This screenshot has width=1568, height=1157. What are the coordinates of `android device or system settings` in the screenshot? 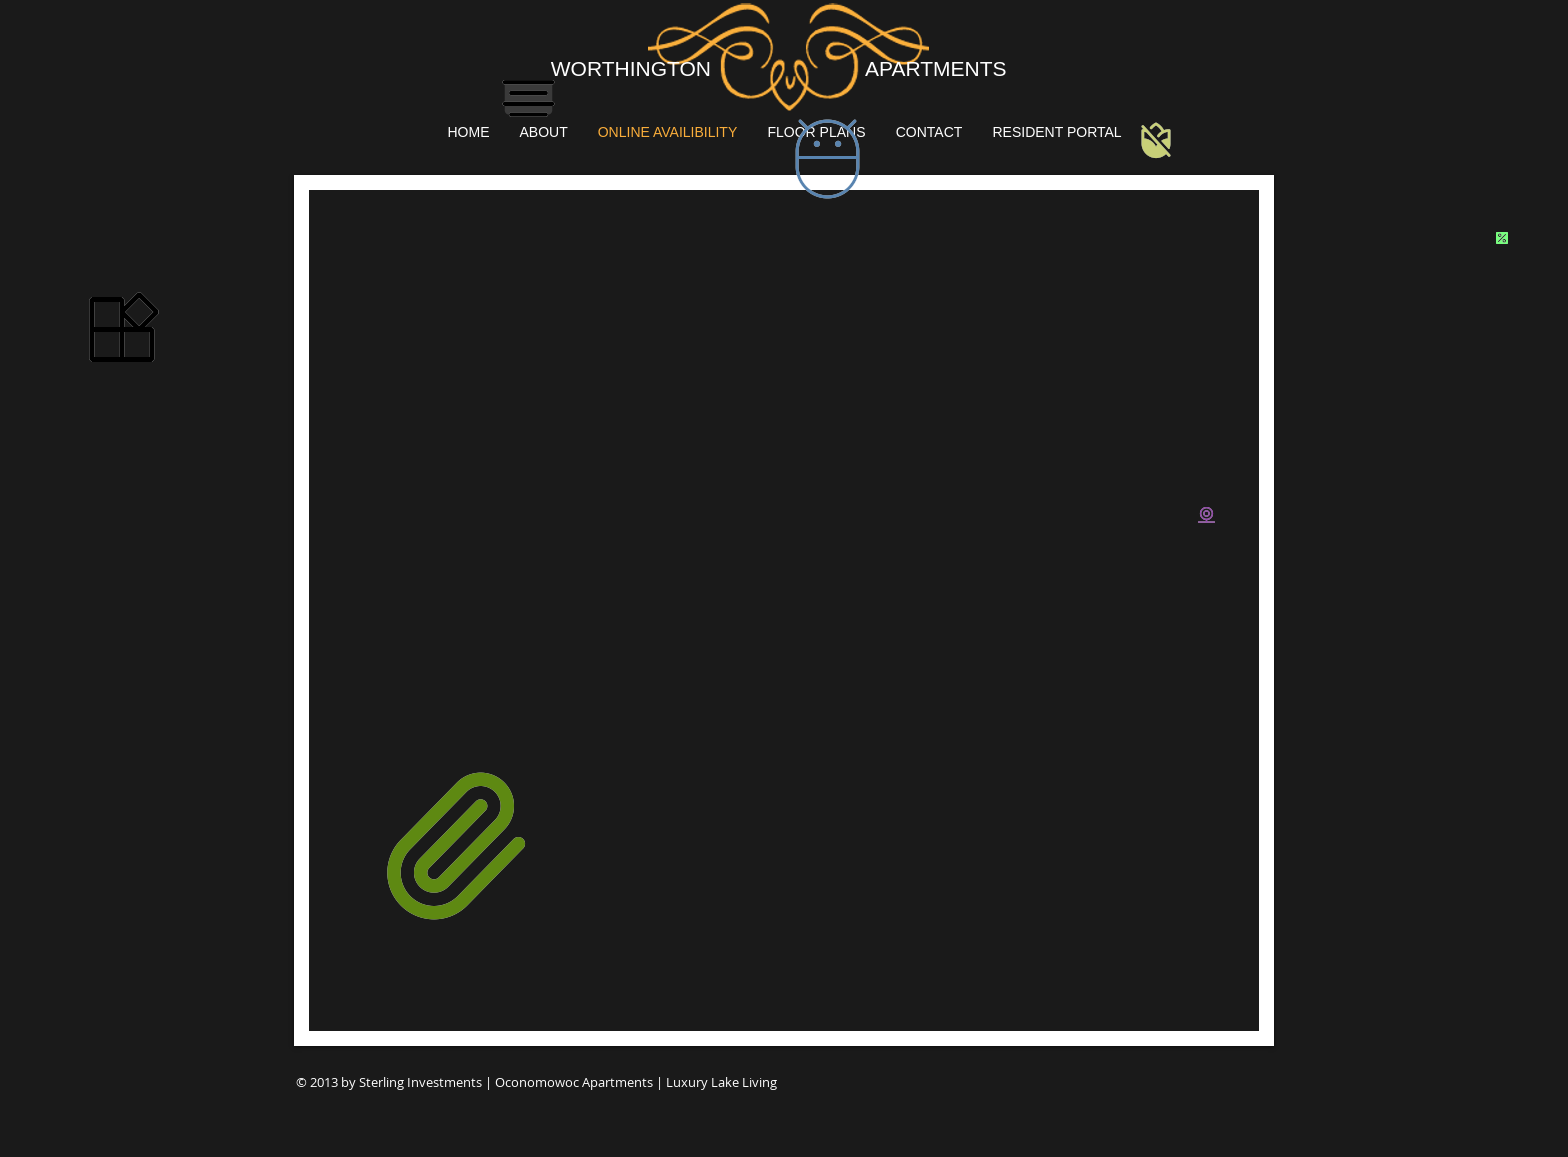 It's located at (827, 157).